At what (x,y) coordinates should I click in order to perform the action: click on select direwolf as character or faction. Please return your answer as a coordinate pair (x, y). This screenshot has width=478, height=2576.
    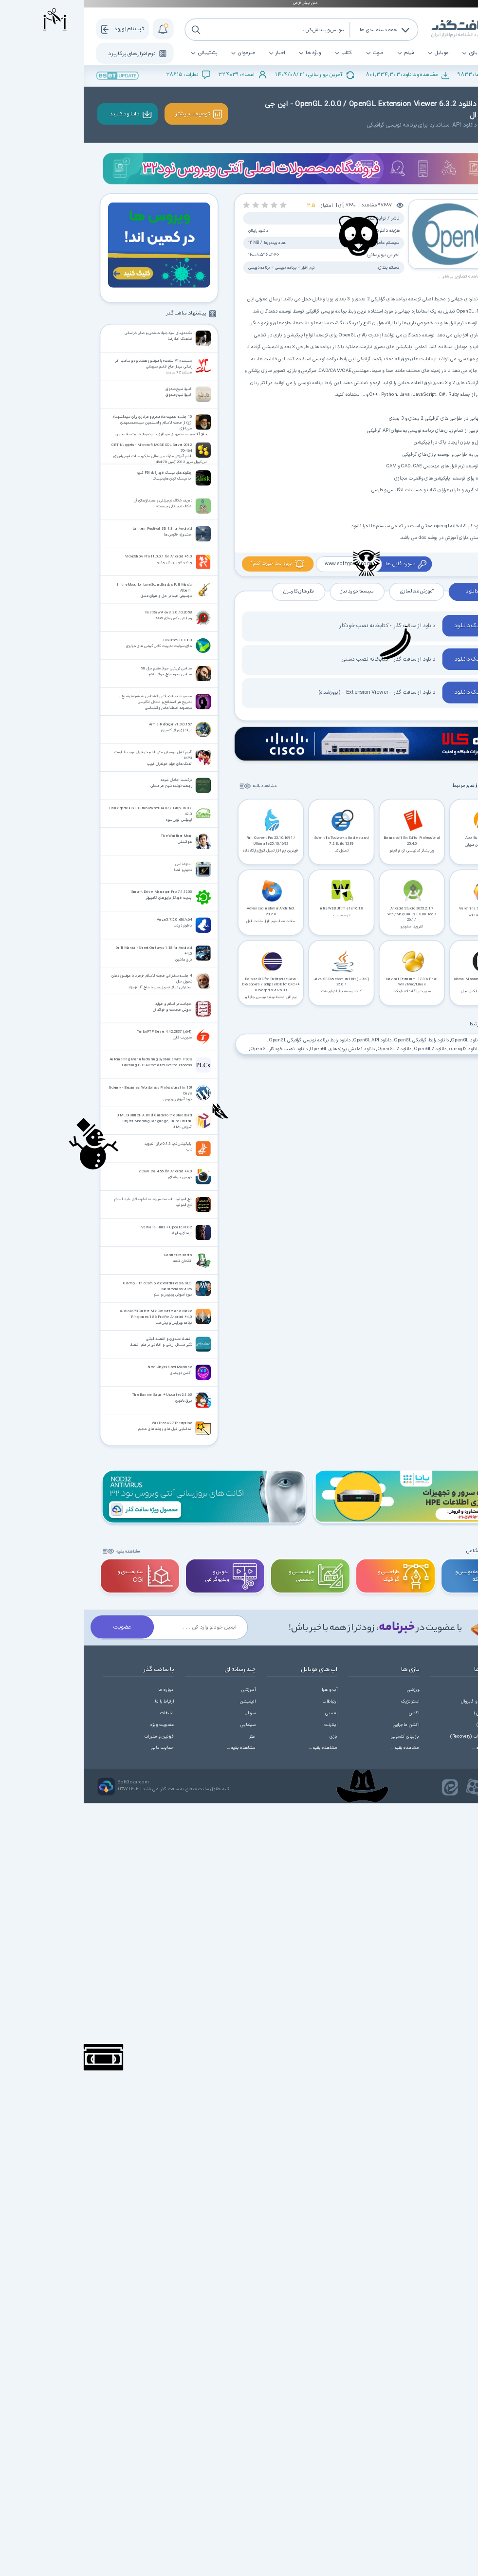
    Looking at the image, I should click on (221, 1111).